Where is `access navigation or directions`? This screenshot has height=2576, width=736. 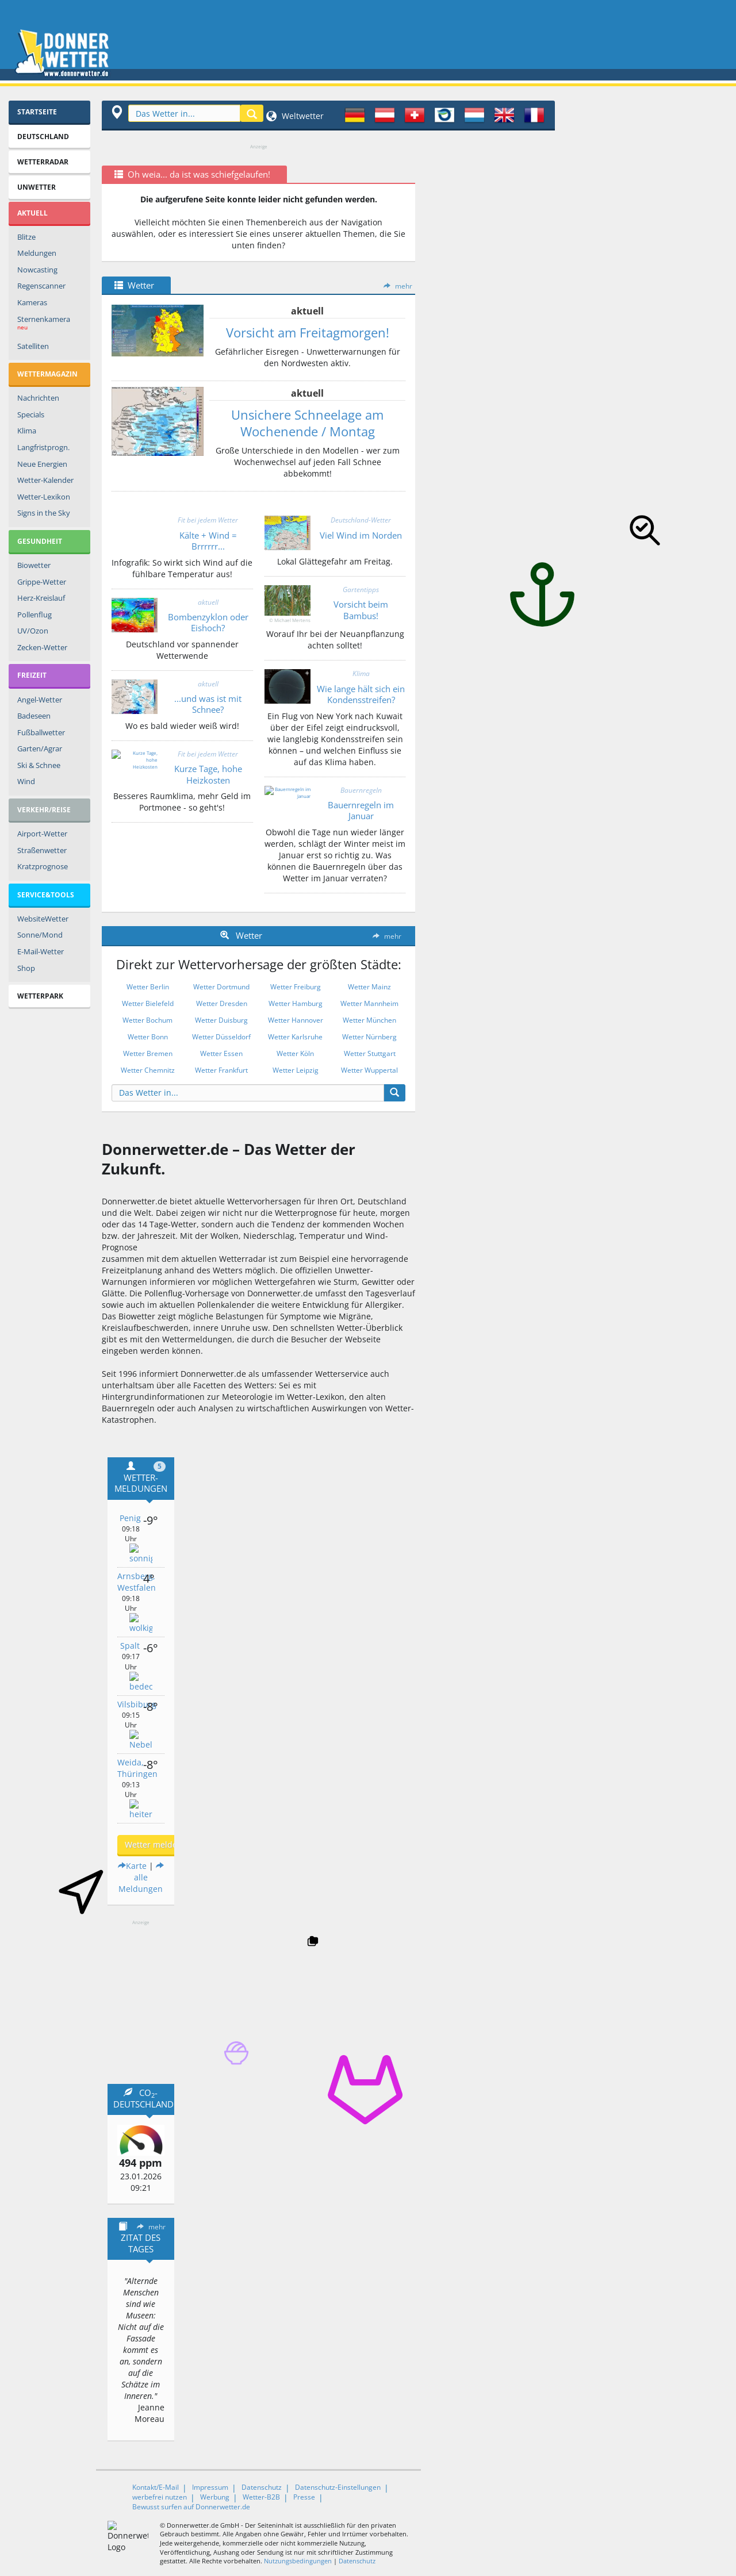 access navigation or directions is located at coordinates (80, 1893).